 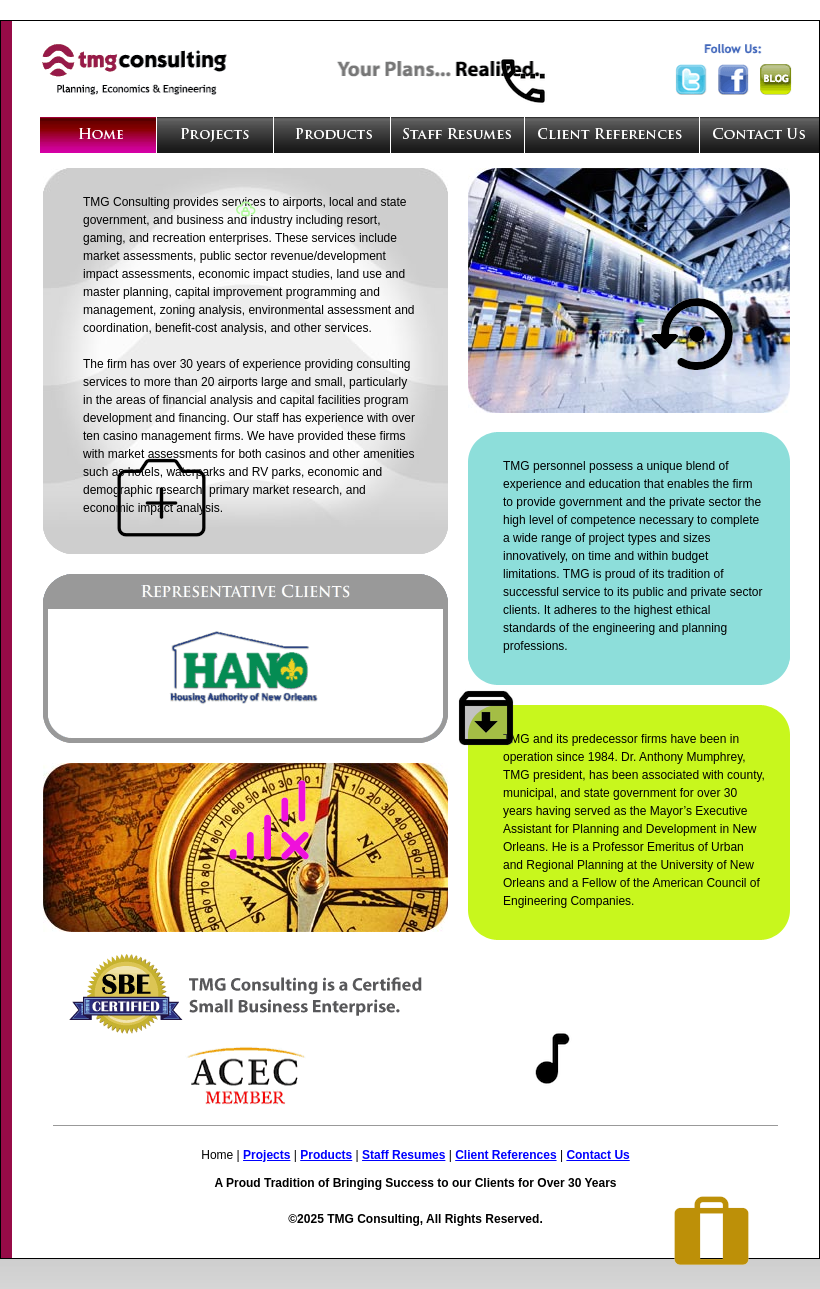 I want to click on add a new photo, so click(x=161, y=499).